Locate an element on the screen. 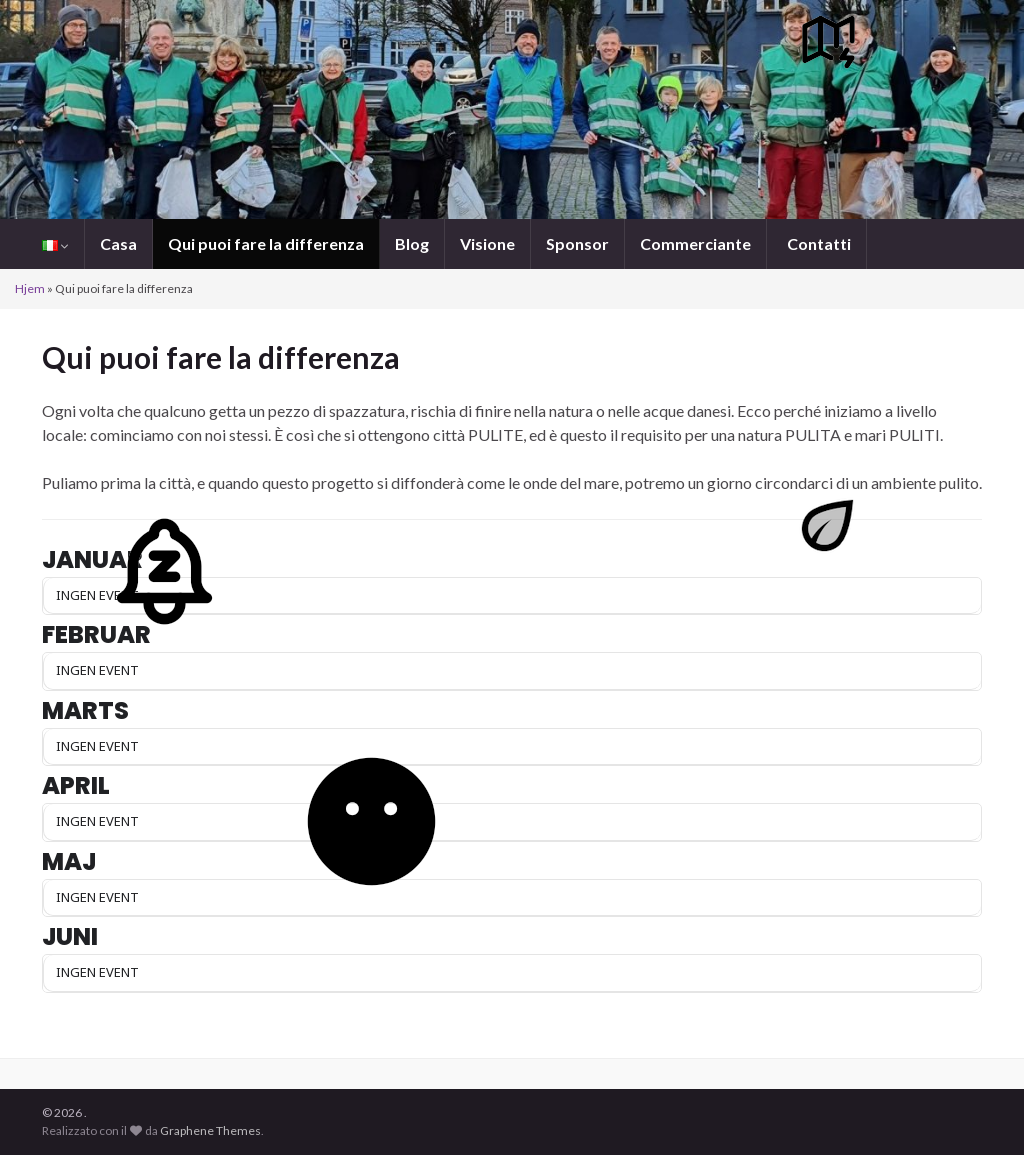 This screenshot has height=1155, width=1024. snooze notifications is located at coordinates (164, 571).